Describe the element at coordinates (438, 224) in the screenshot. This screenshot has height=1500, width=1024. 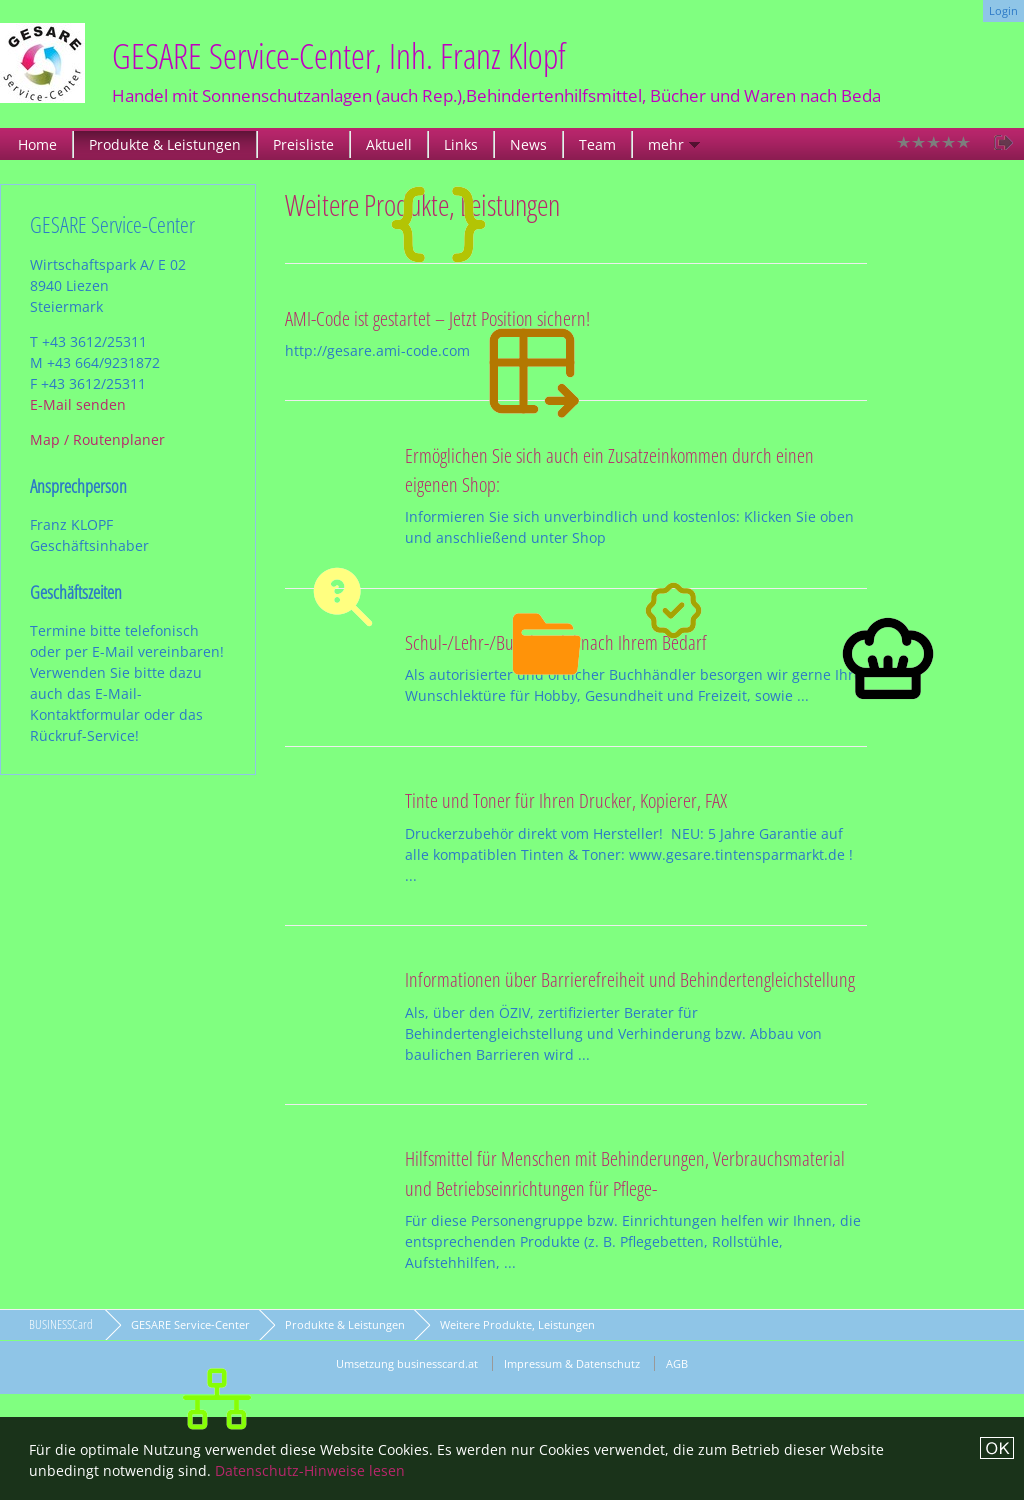
I see `access code or developer settings` at that location.